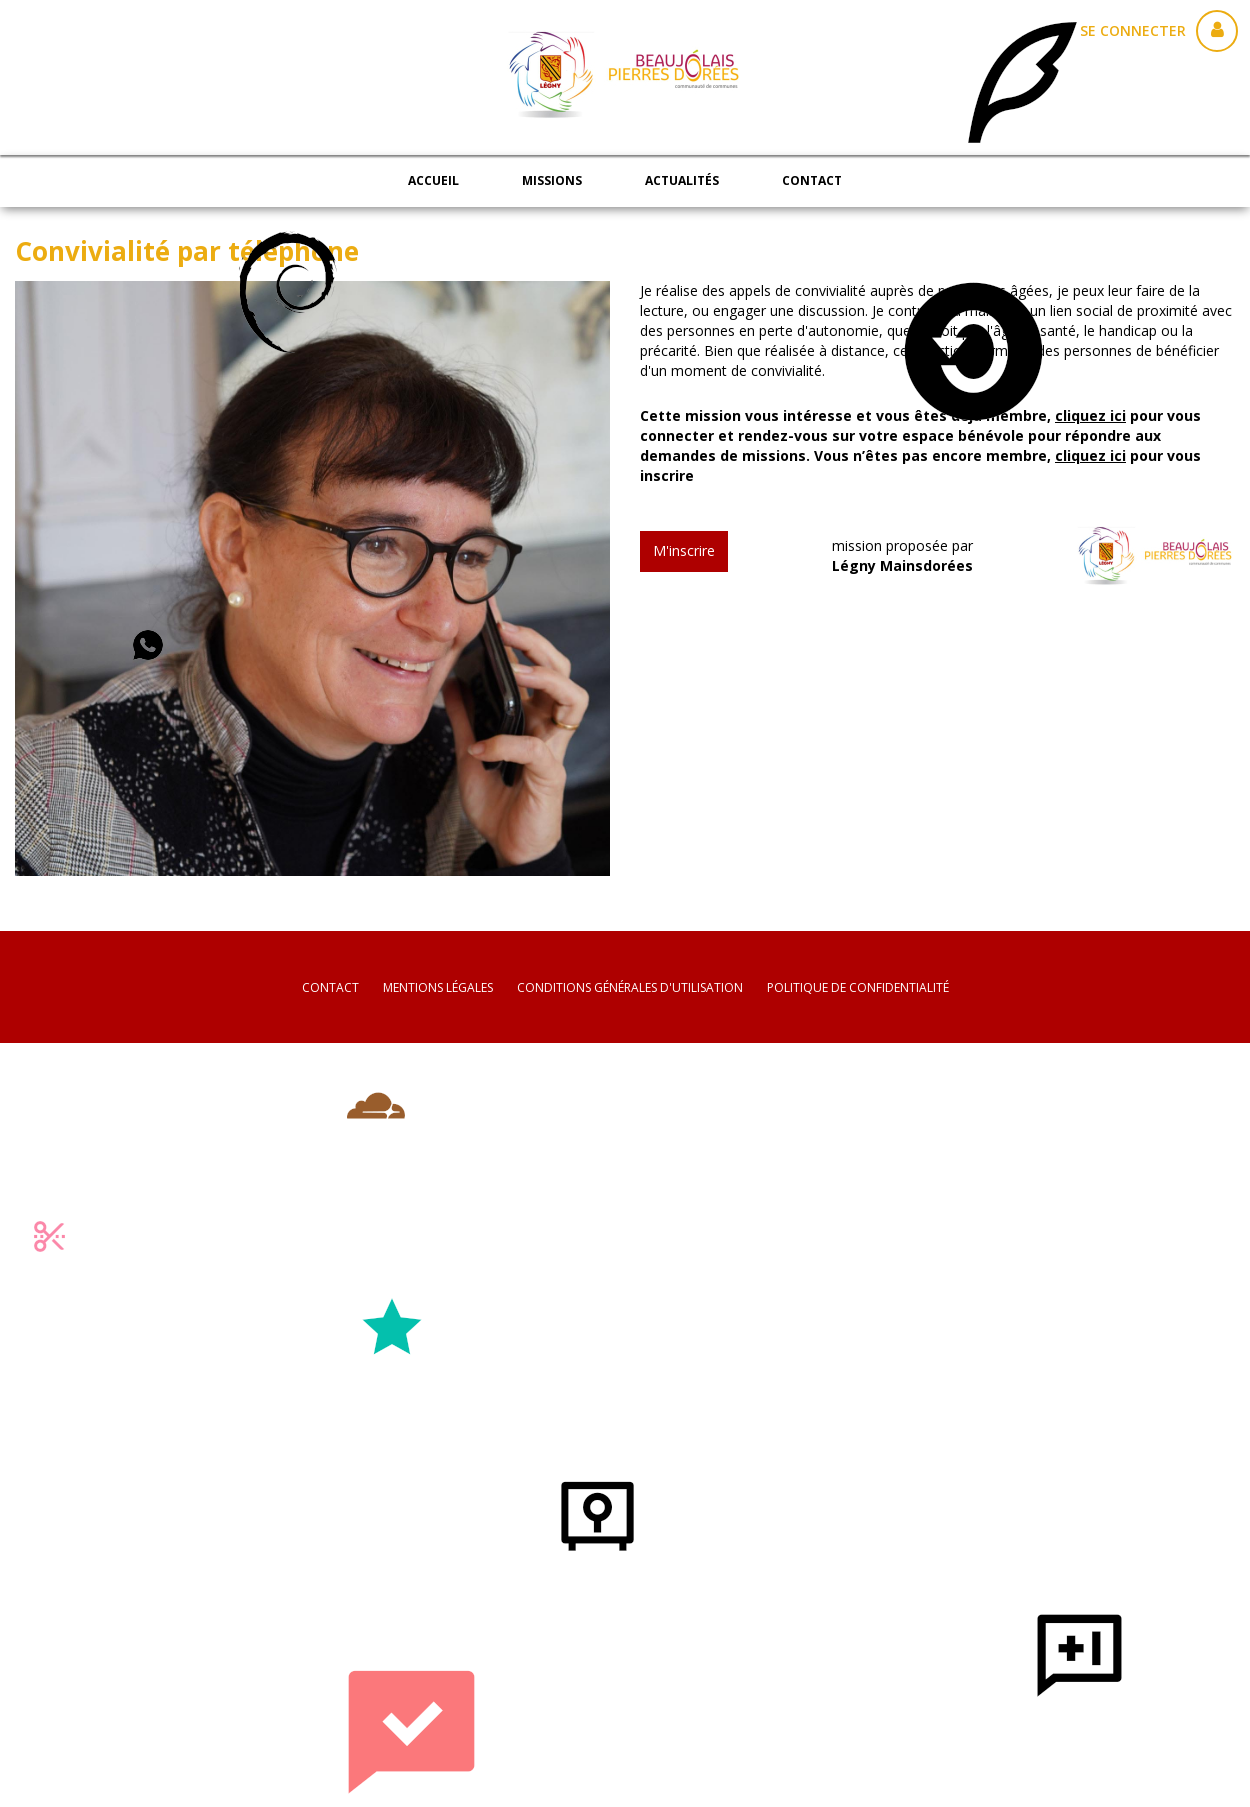  I want to click on compose or write a new document, so click(1022, 82).